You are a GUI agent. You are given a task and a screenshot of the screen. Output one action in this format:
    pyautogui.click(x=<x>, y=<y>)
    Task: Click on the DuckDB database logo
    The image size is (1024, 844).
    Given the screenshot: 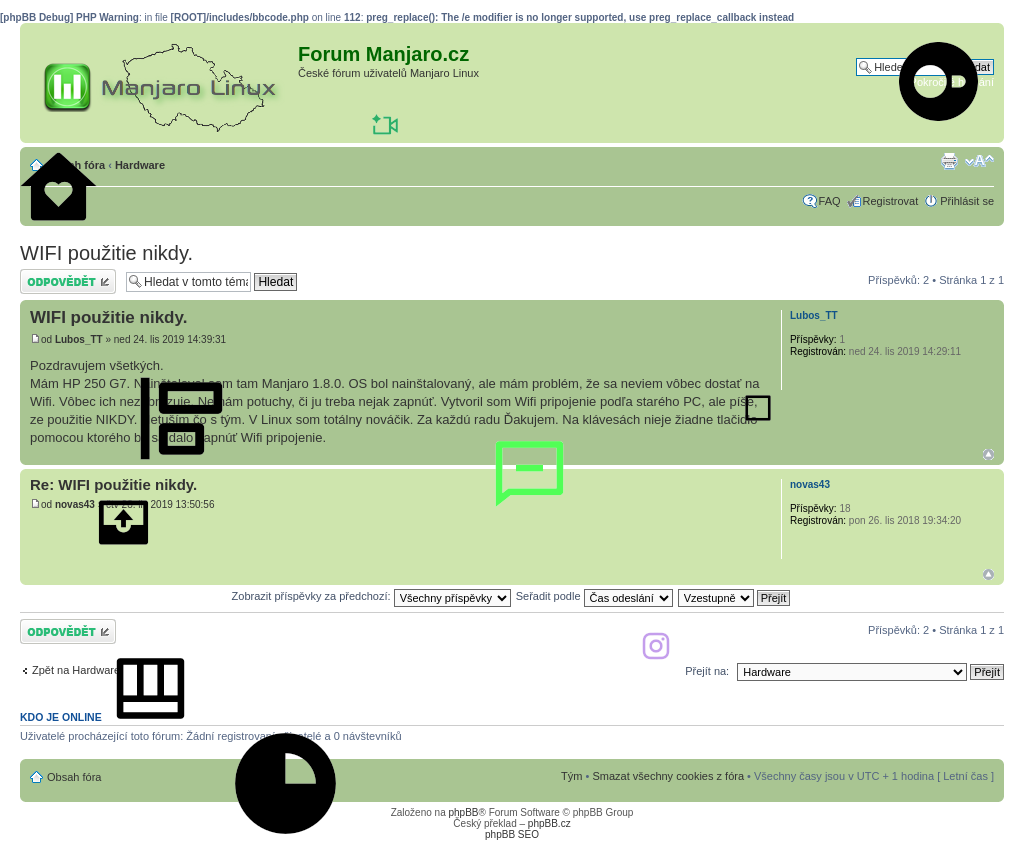 What is the action you would take?
    pyautogui.click(x=938, y=81)
    